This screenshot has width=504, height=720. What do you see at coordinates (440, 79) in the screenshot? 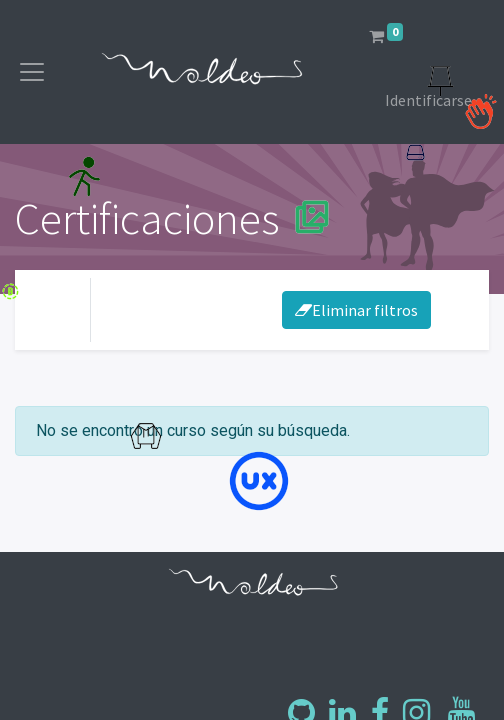
I see `pin item to keep it visible` at bounding box center [440, 79].